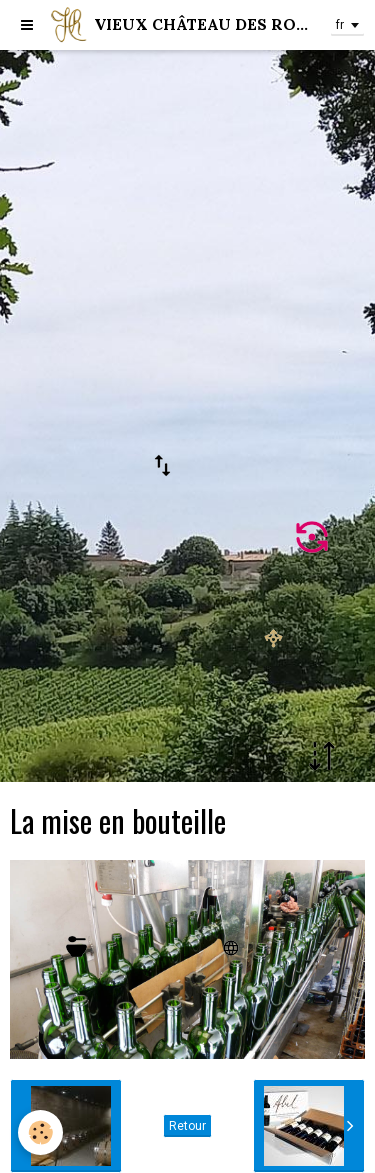 Image resolution: width=375 pixels, height=1173 pixels. I want to click on access food or dining options, so click(76, 946).